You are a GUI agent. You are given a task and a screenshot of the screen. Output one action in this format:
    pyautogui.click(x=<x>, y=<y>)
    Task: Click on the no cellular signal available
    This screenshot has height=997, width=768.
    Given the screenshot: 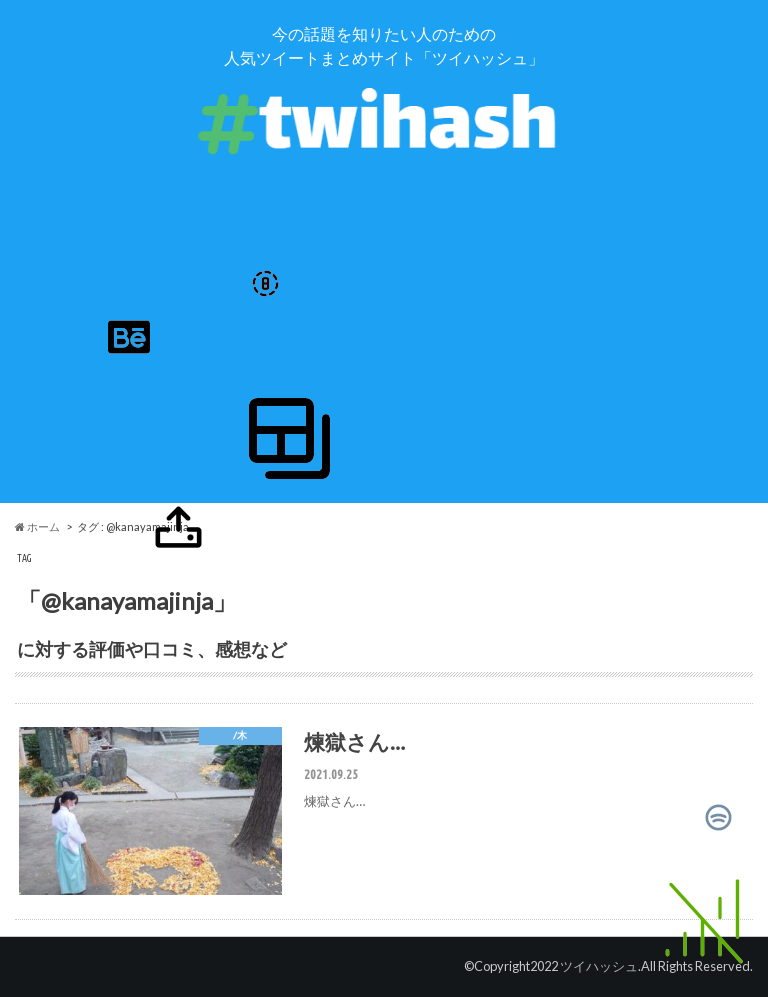 What is the action you would take?
    pyautogui.click(x=706, y=923)
    